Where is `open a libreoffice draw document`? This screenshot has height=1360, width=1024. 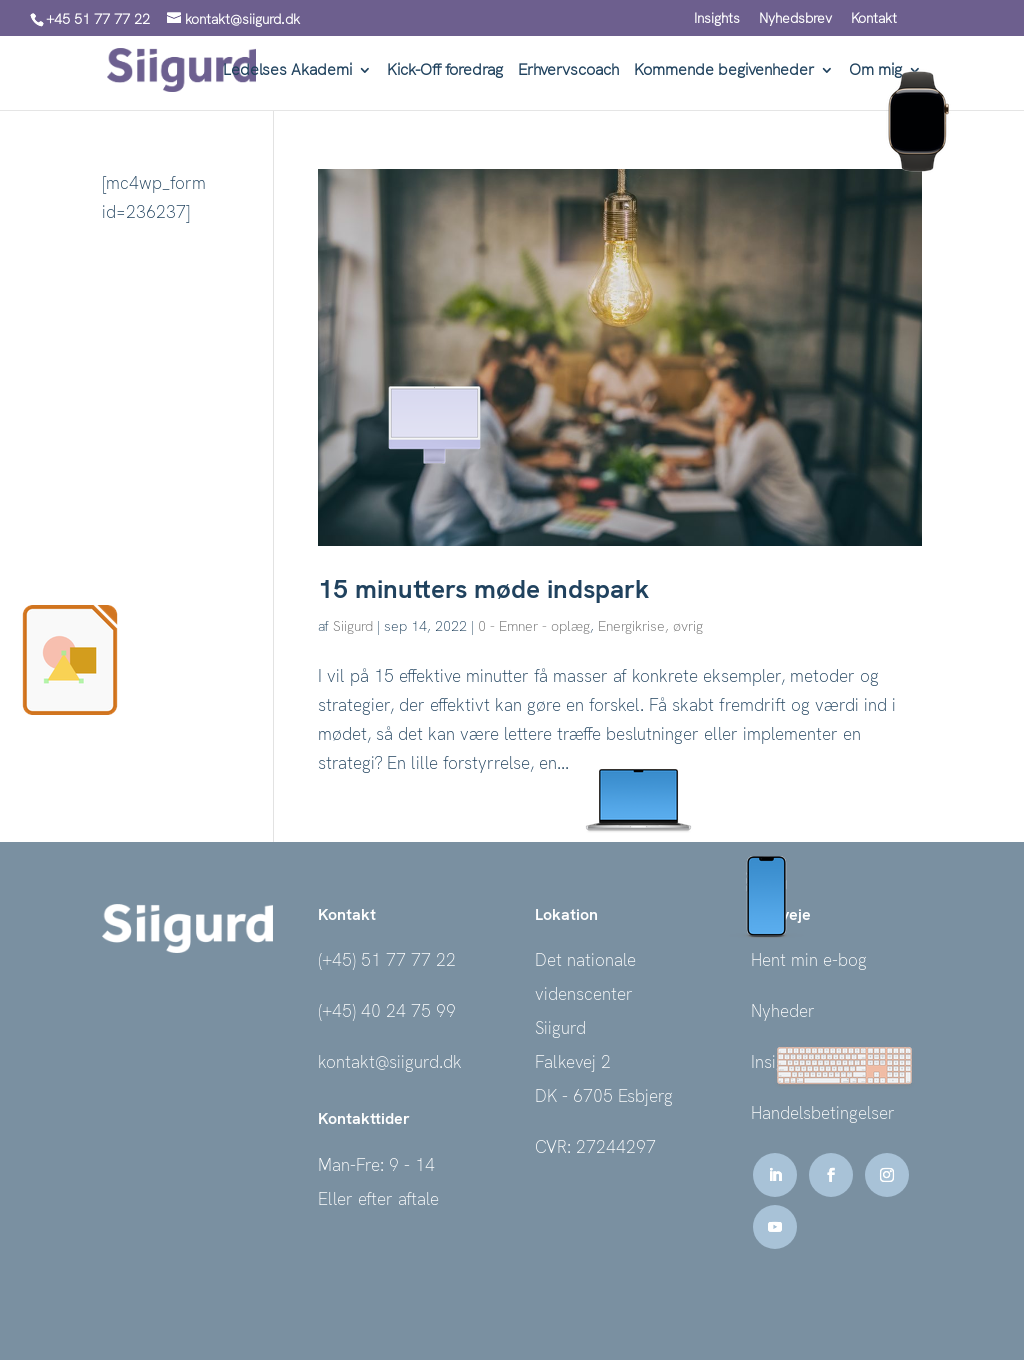
open a libreoffice draw document is located at coordinates (70, 660).